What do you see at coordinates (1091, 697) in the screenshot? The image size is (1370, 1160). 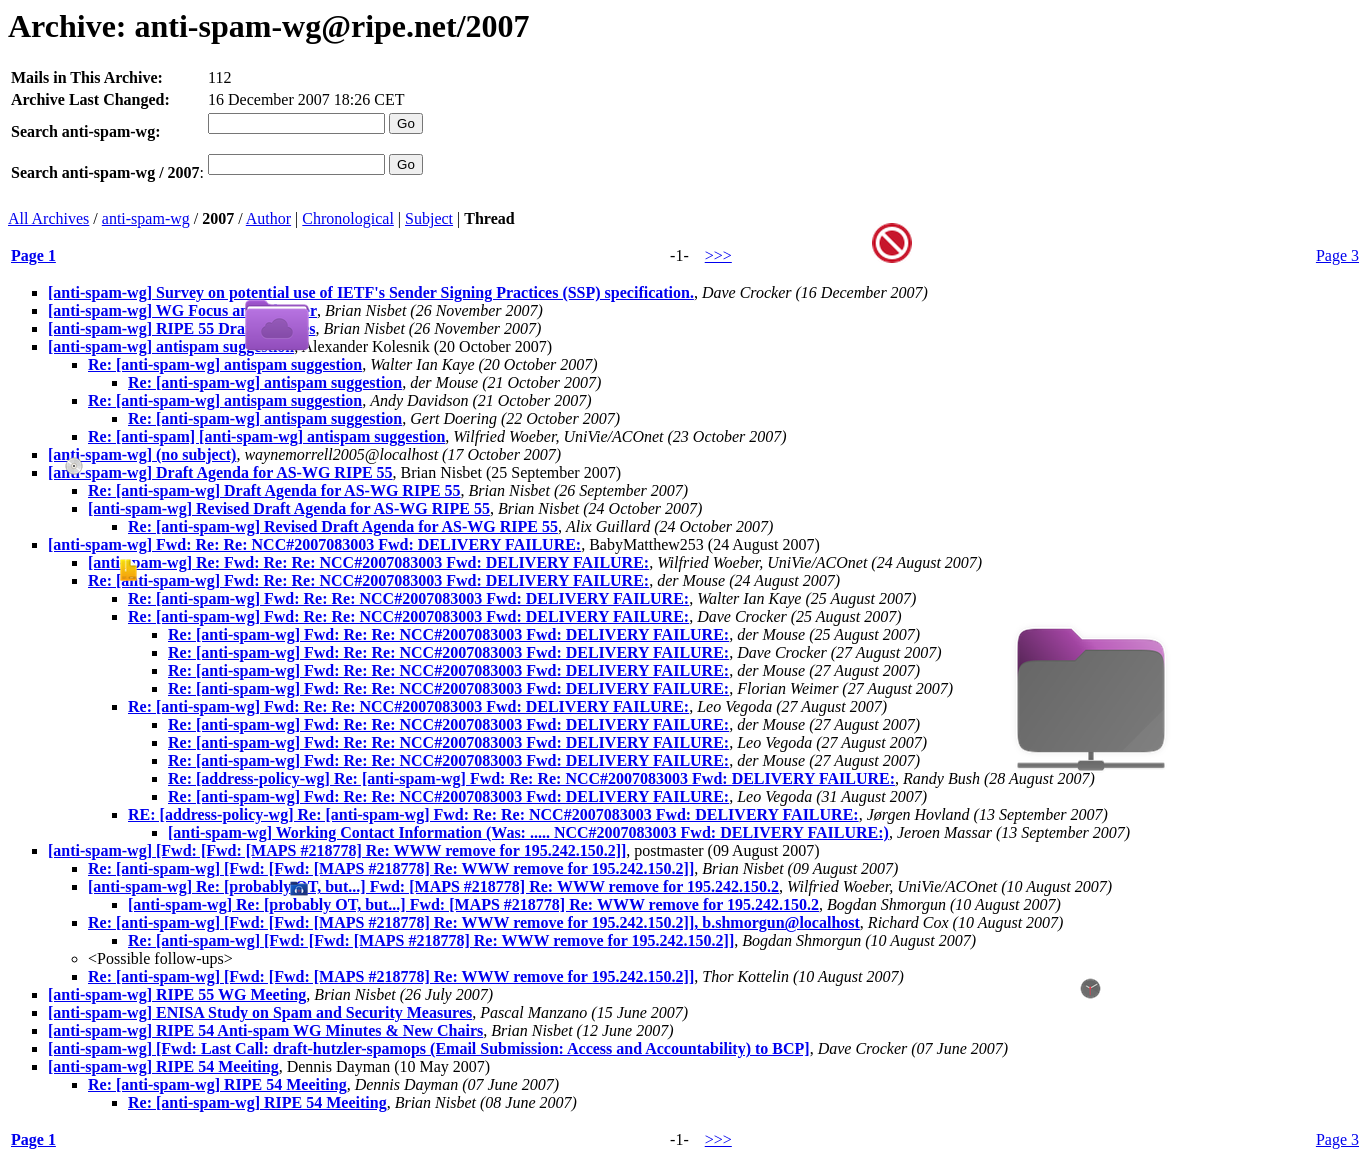 I see `access files stored on a remote server` at bounding box center [1091, 697].